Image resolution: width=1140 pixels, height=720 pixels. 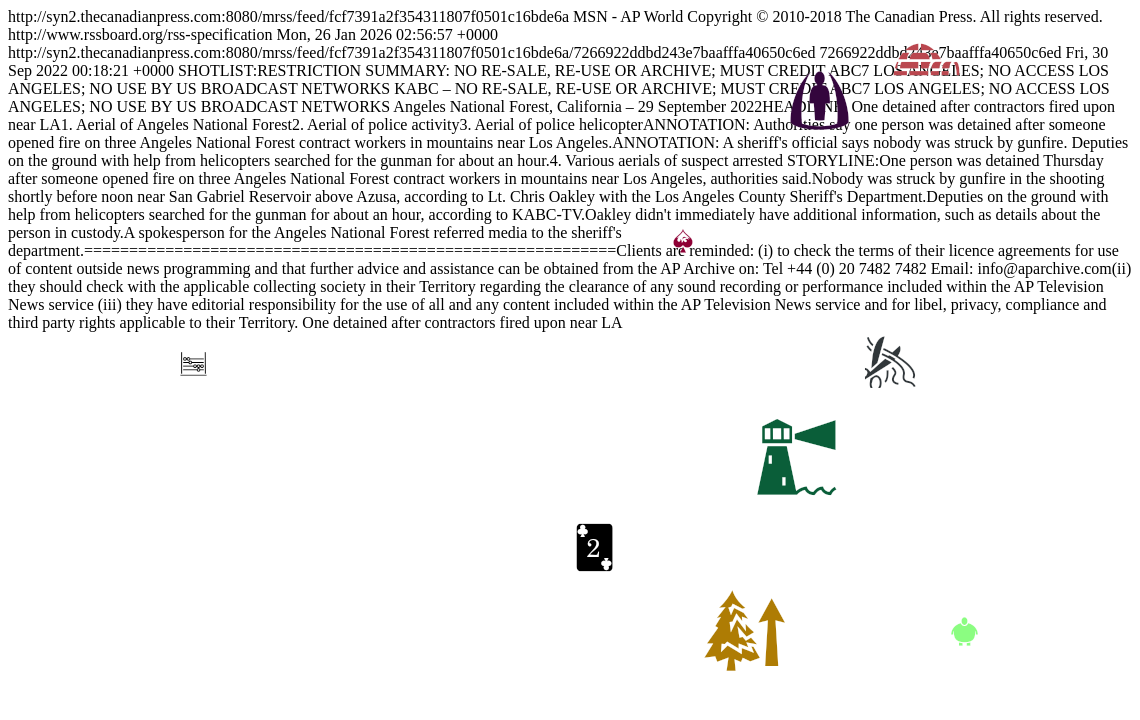 I want to click on indicates a character's weight or body type stat, so click(x=964, y=631).